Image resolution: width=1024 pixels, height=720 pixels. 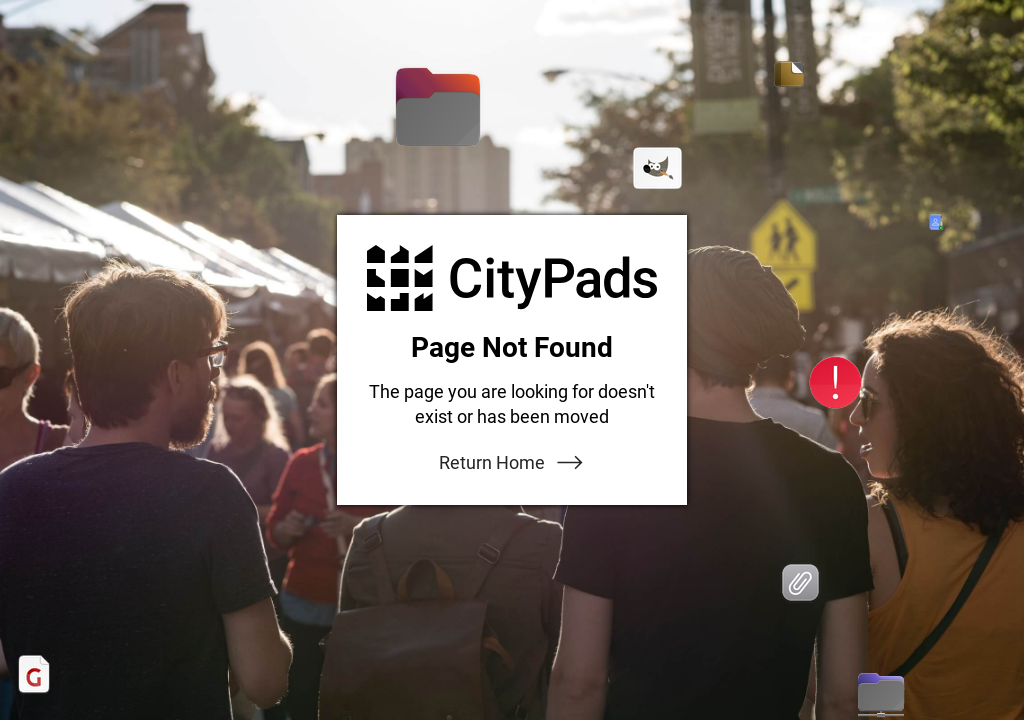 I want to click on access files stored on a remote server or network location, so click(x=881, y=694).